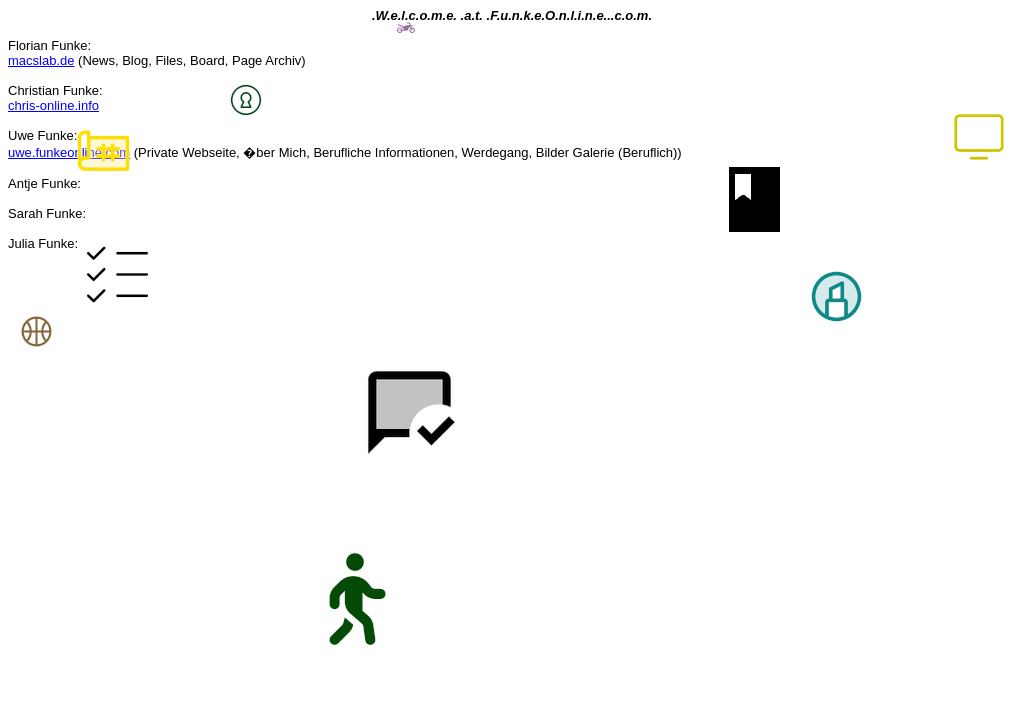 The image size is (1024, 720). I want to click on get walking directions, so click(355, 599).